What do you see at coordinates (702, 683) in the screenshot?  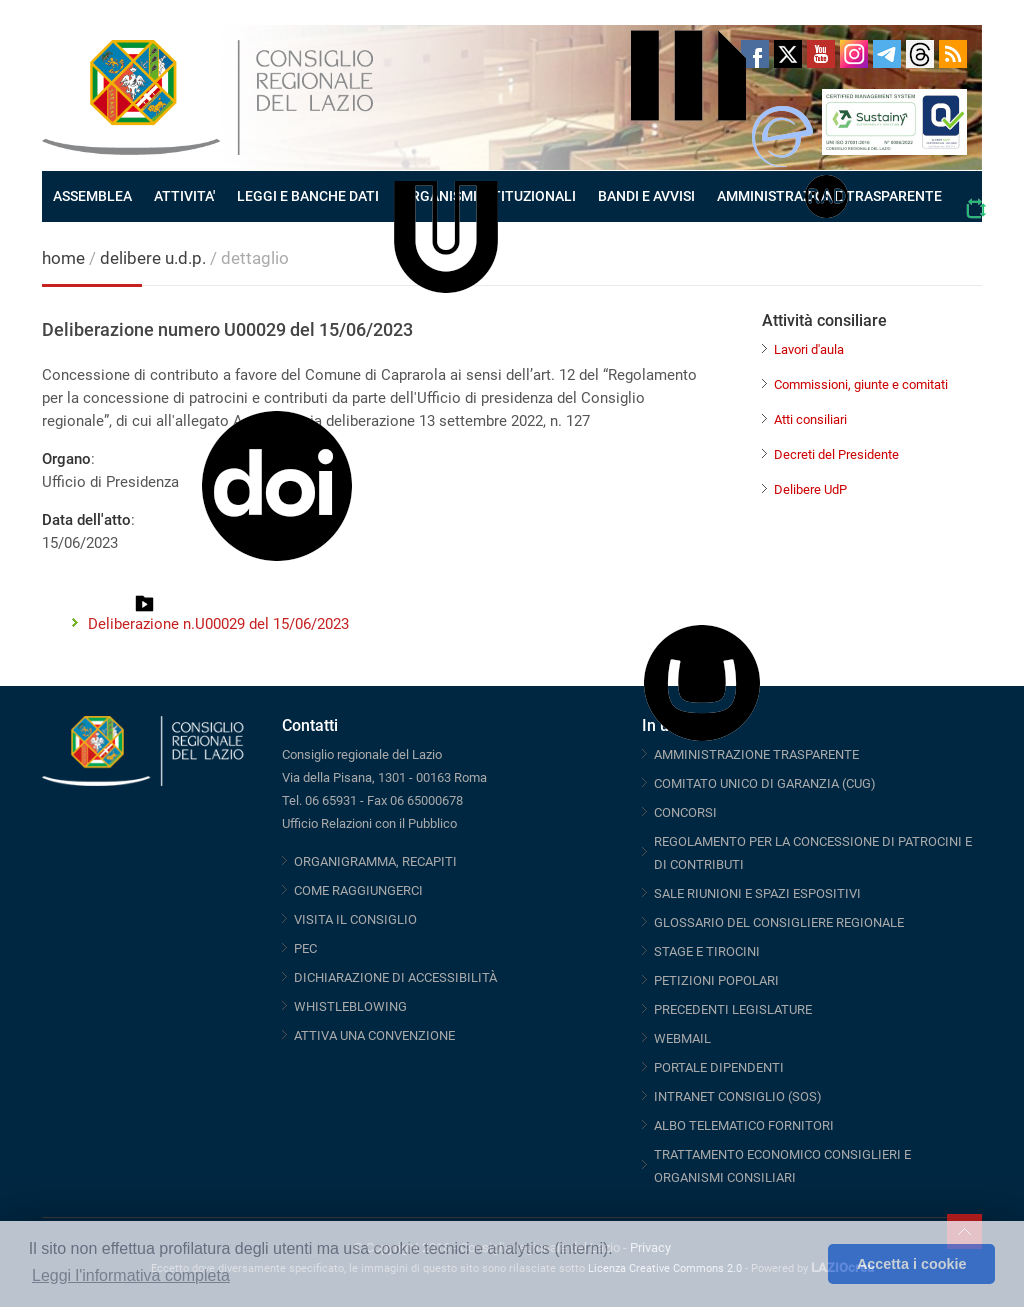 I see `umbraco content management system logo` at bounding box center [702, 683].